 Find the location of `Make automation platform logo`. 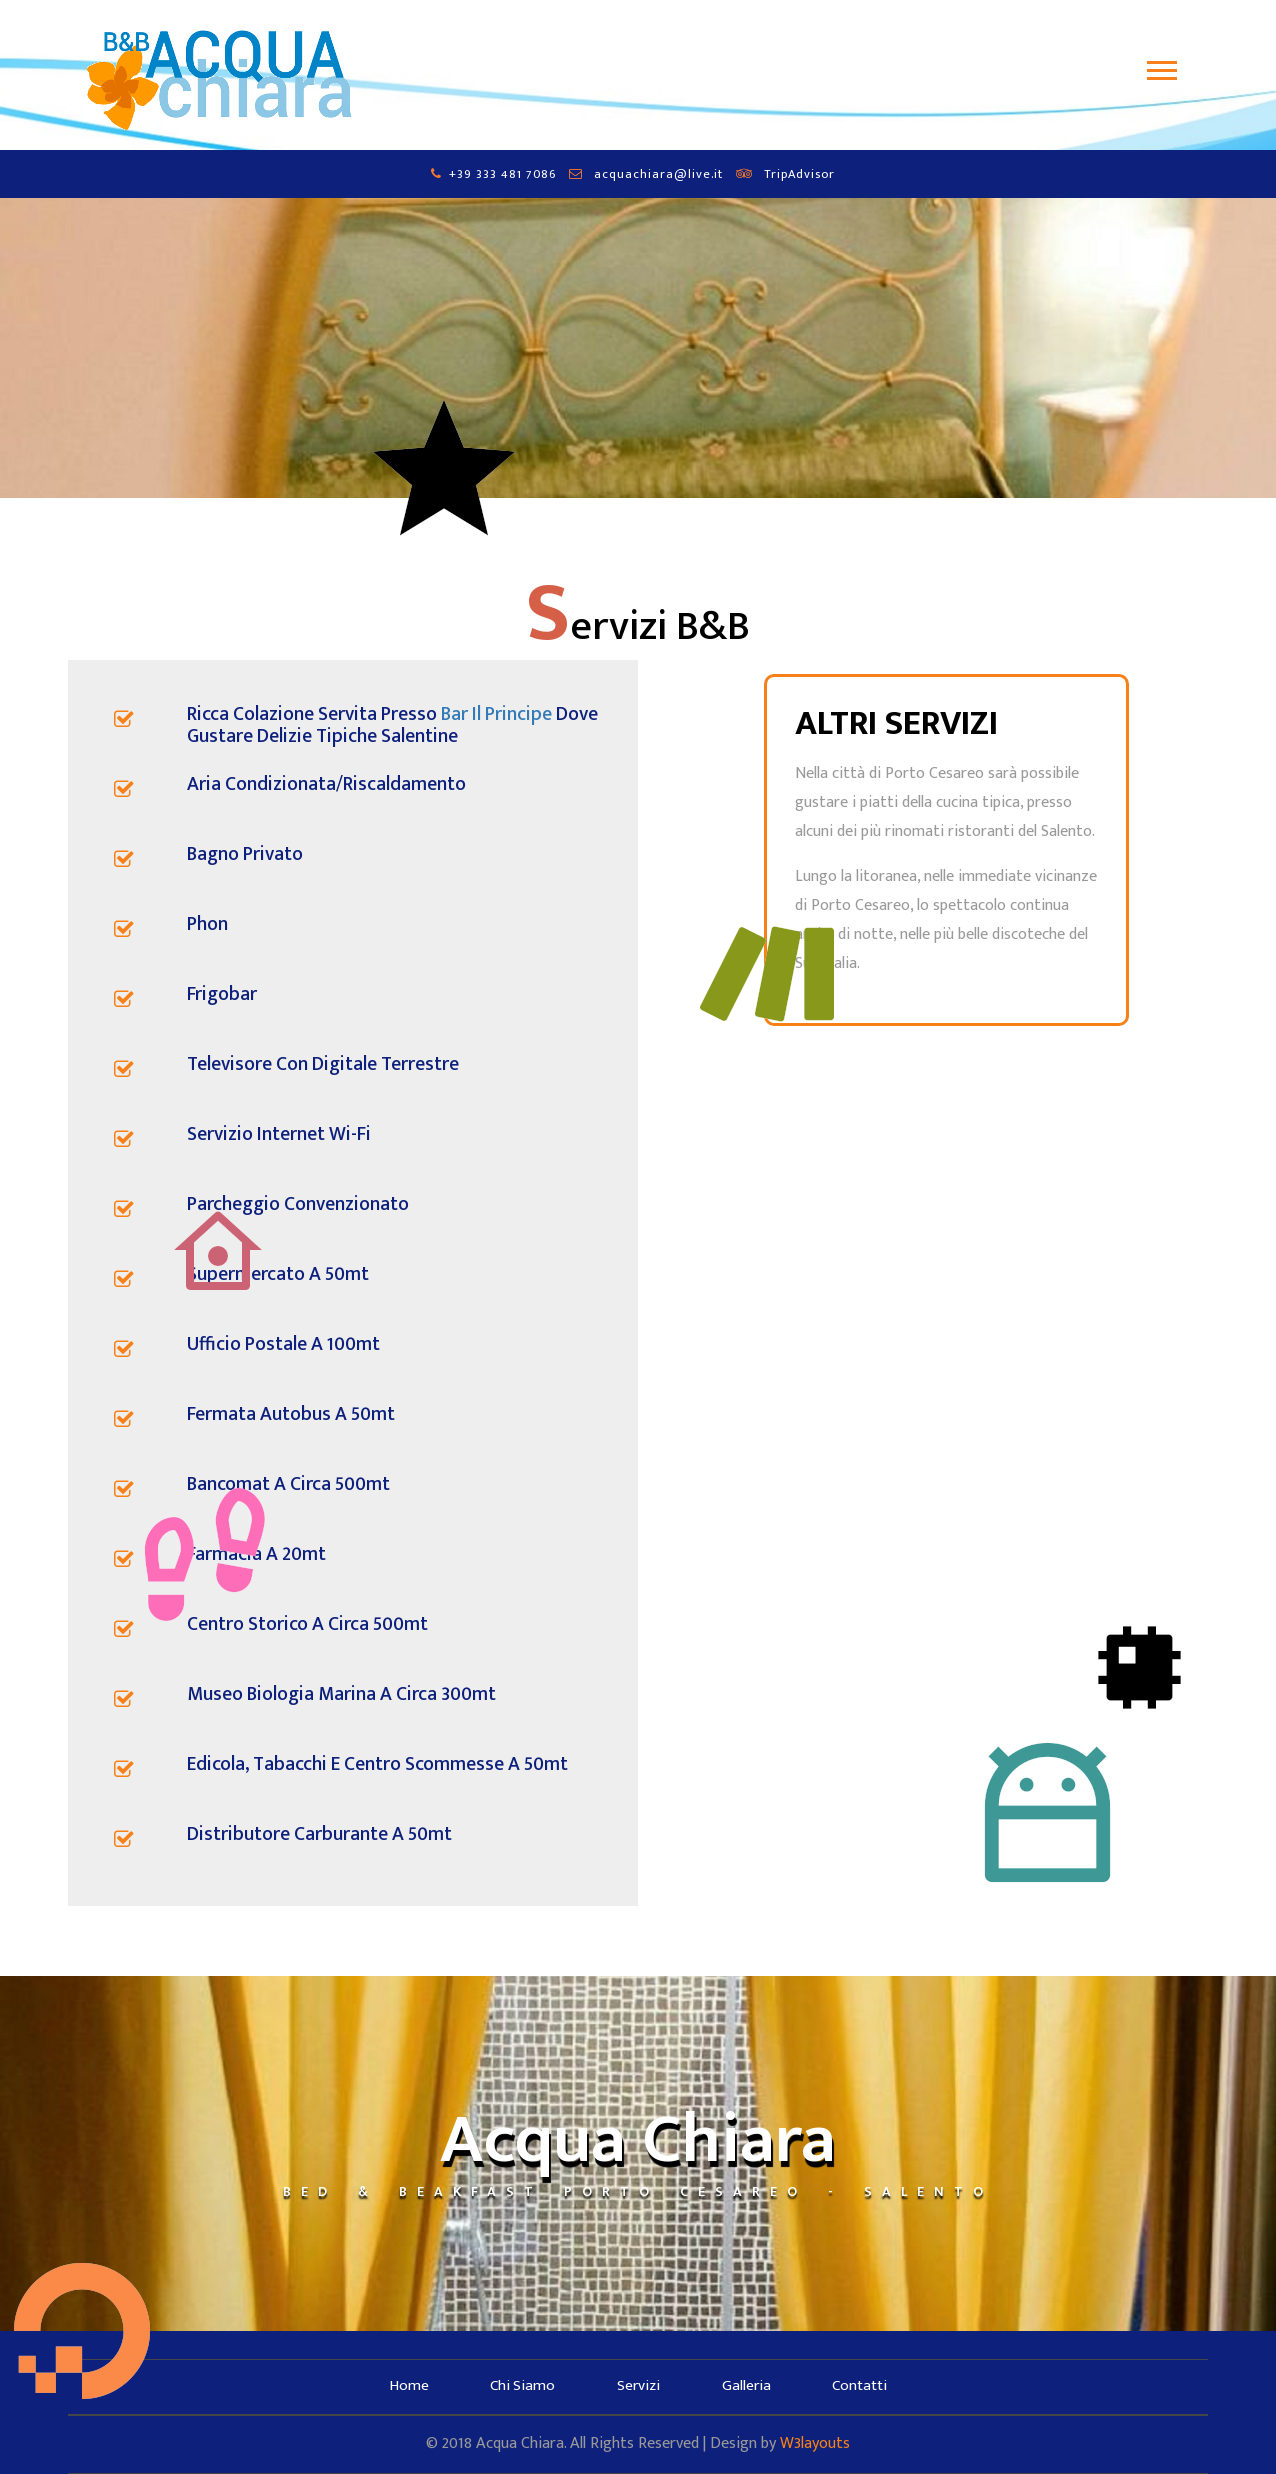

Make automation platform logo is located at coordinates (767, 974).